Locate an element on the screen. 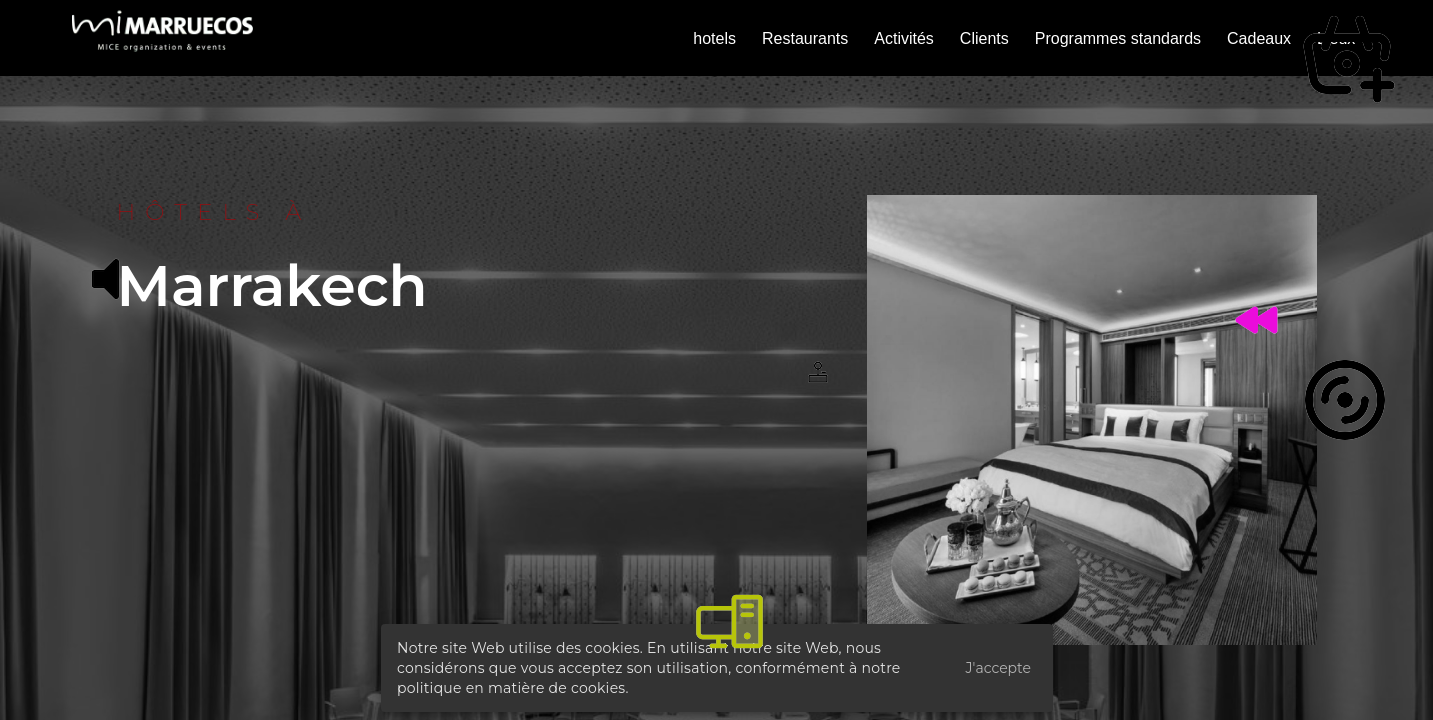  rewind media playback is located at coordinates (1258, 320).